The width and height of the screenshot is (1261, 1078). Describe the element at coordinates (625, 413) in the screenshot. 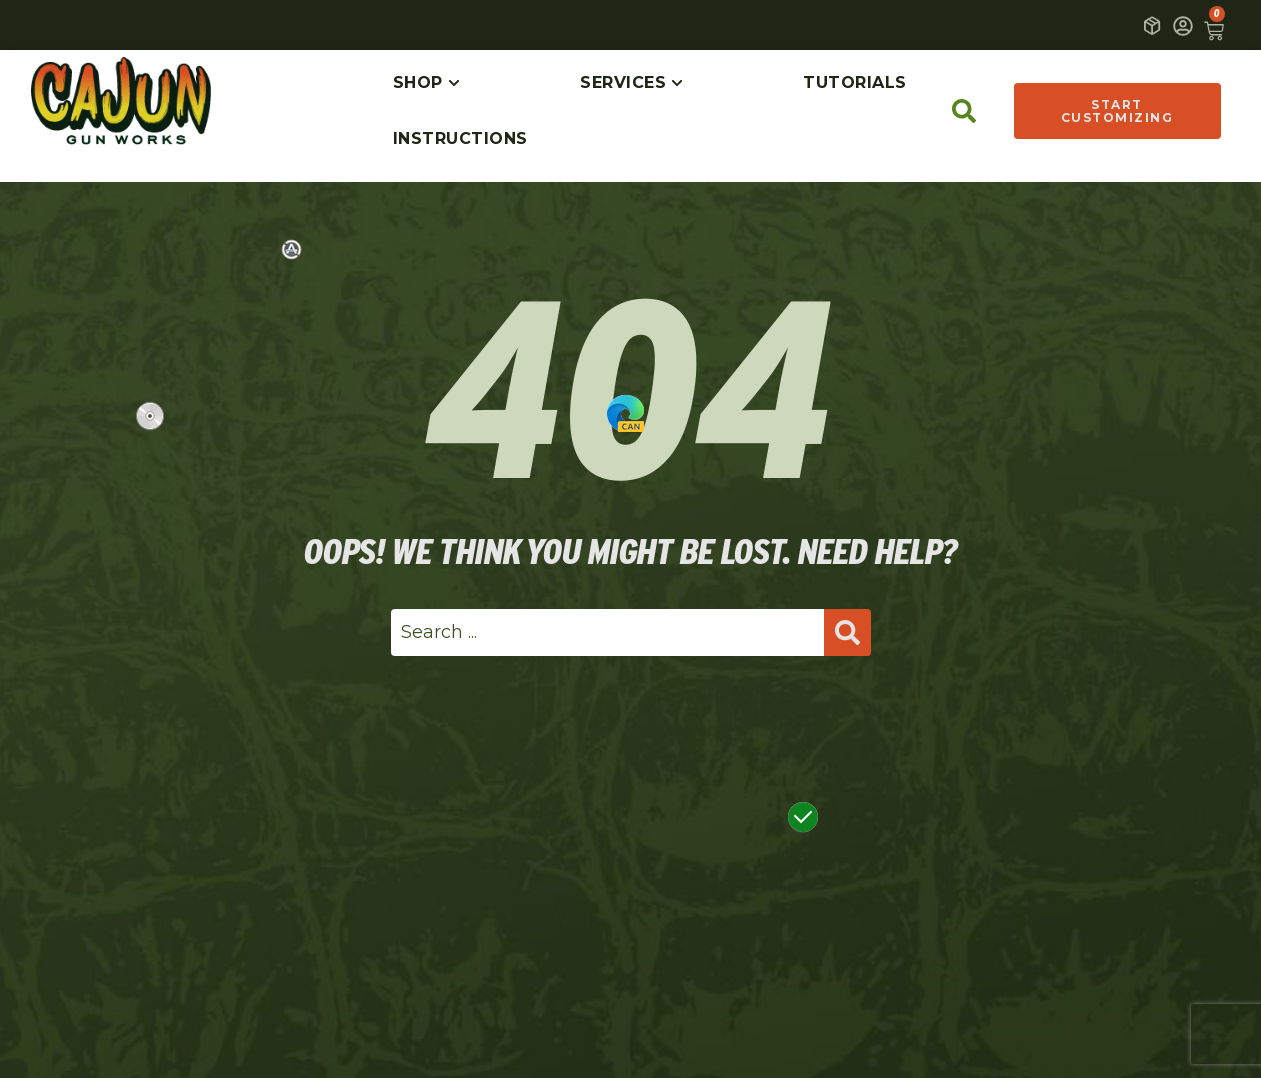

I see `open microsoft edge canary browser` at that location.